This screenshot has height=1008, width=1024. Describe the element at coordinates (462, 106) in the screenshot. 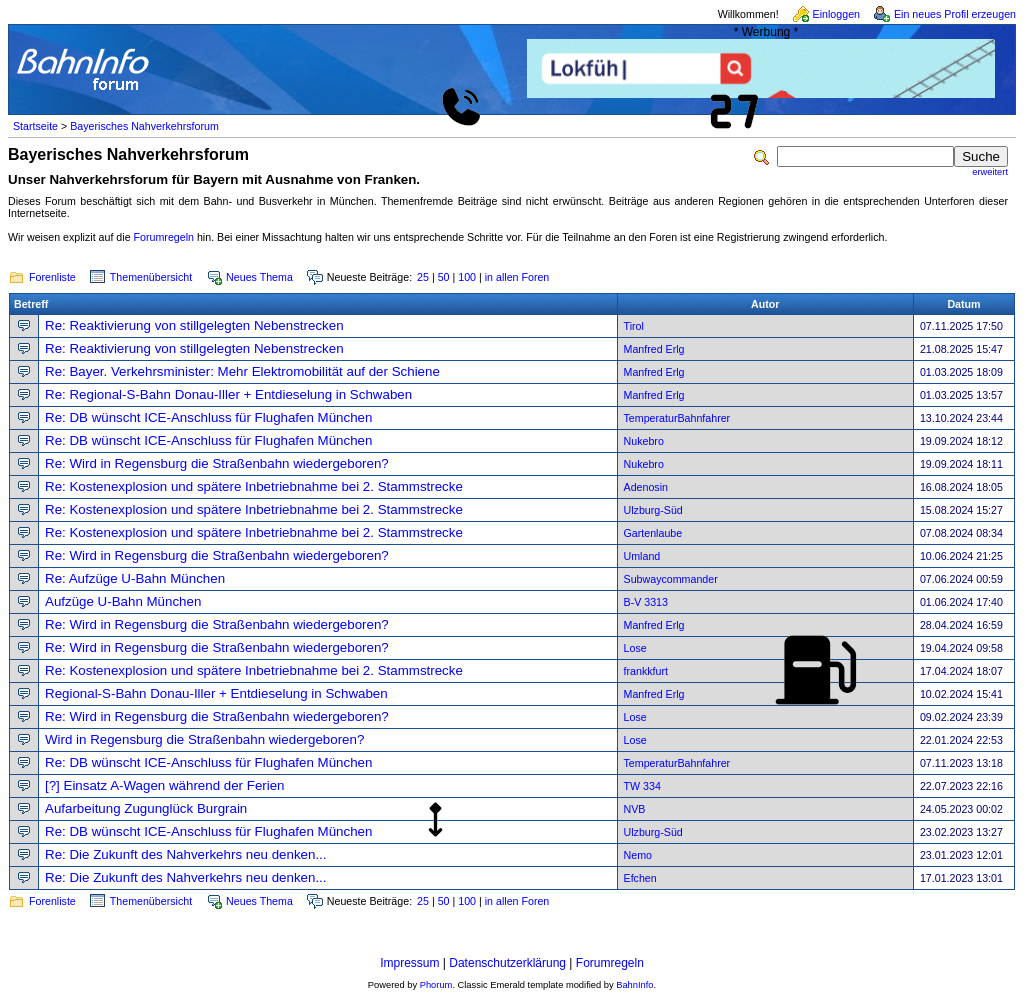

I see `make a phone call` at that location.